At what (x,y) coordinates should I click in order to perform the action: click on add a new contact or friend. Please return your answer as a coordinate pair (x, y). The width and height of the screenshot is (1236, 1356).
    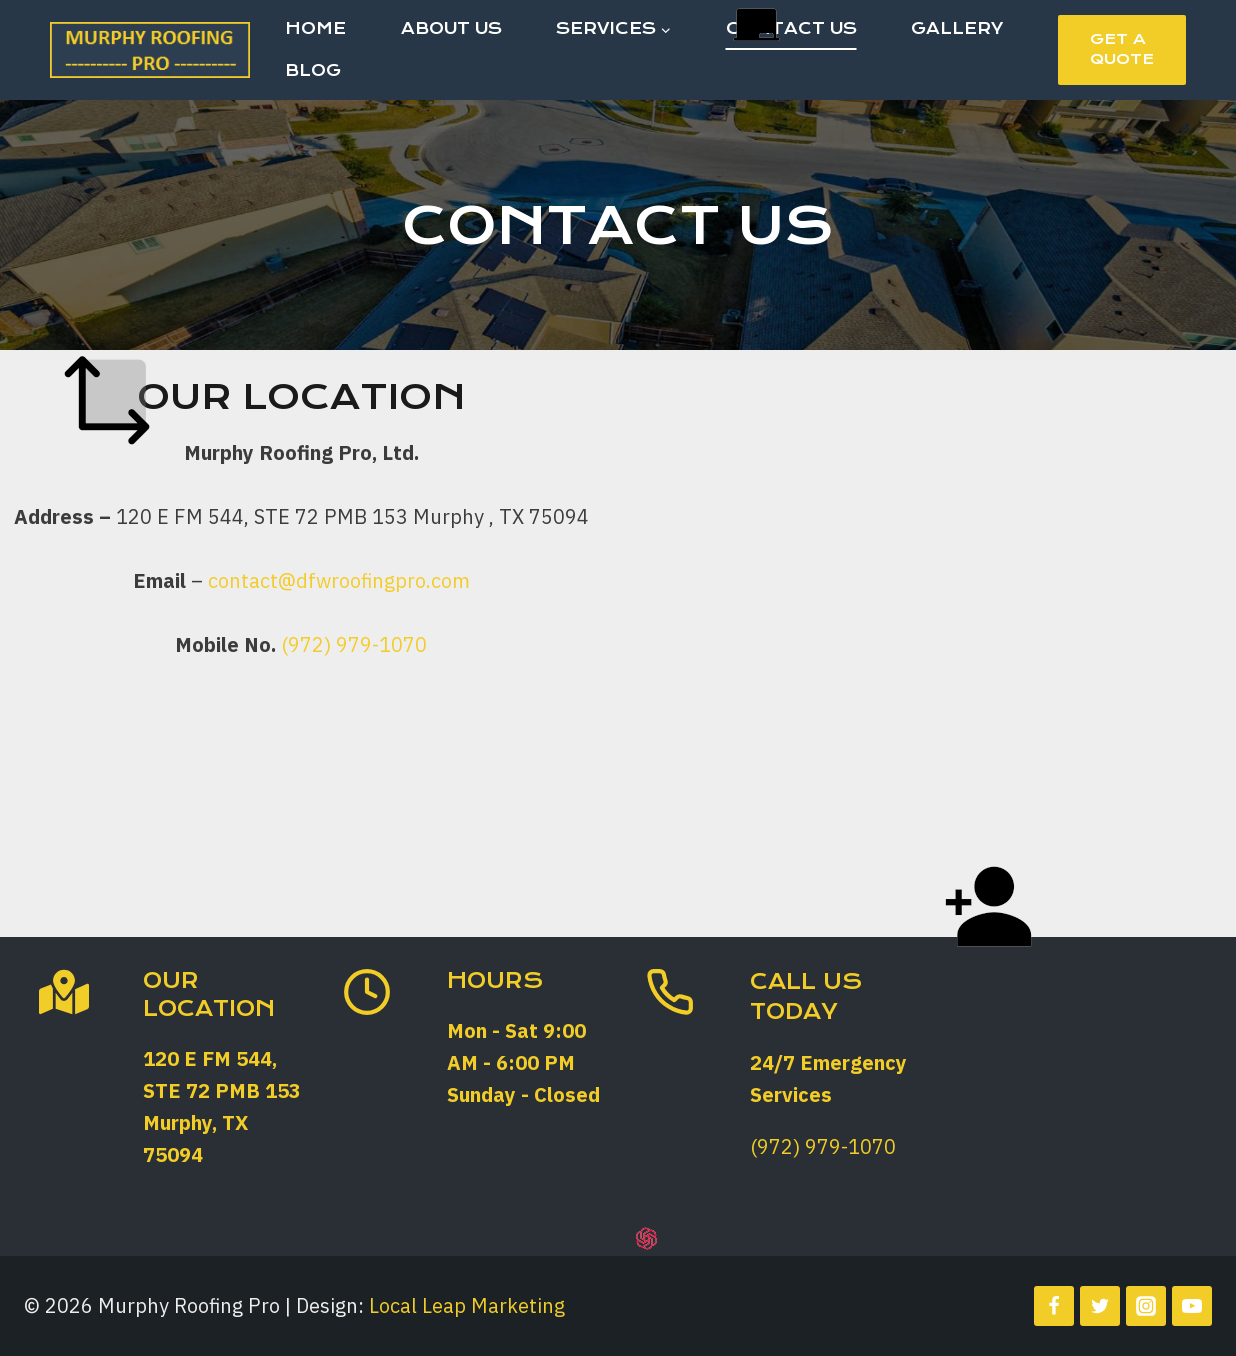
    Looking at the image, I should click on (988, 906).